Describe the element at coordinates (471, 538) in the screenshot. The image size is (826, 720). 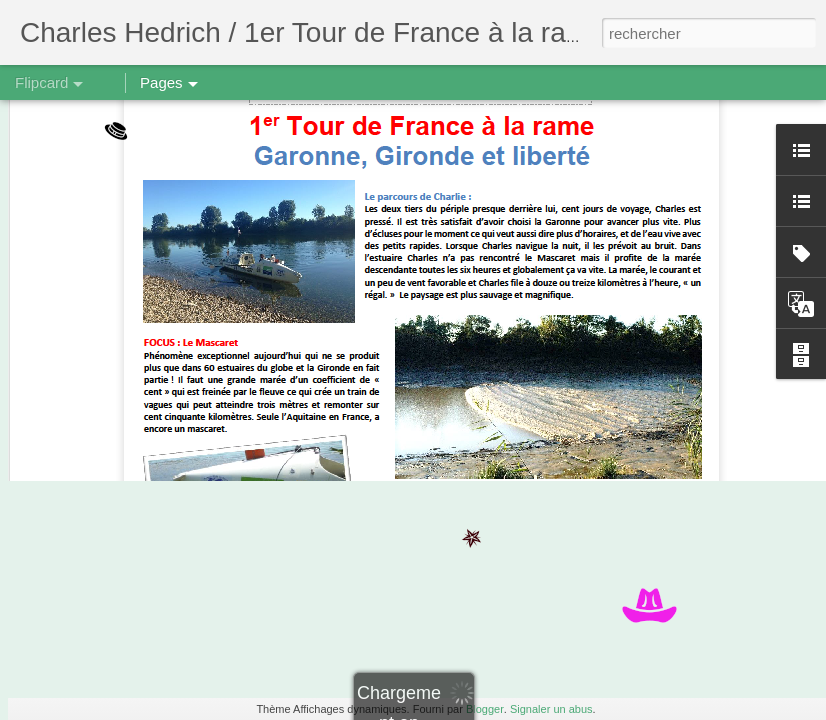
I see `open meditation or mindfulness features` at that location.